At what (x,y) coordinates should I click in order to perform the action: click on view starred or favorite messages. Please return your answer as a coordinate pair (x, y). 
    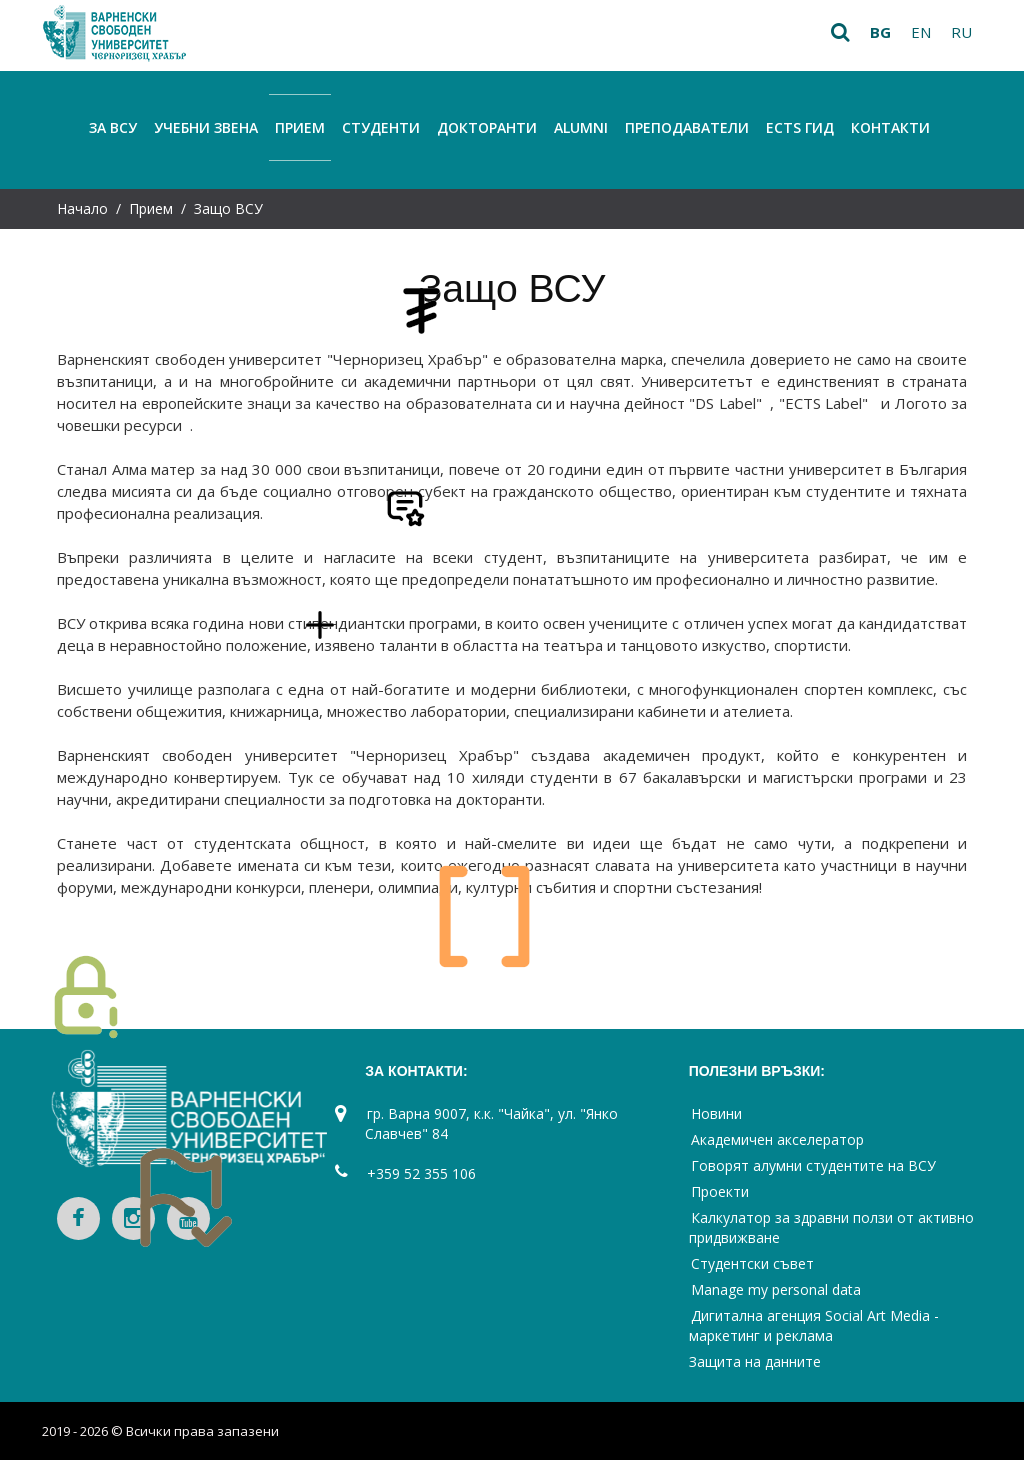
    Looking at the image, I should click on (405, 507).